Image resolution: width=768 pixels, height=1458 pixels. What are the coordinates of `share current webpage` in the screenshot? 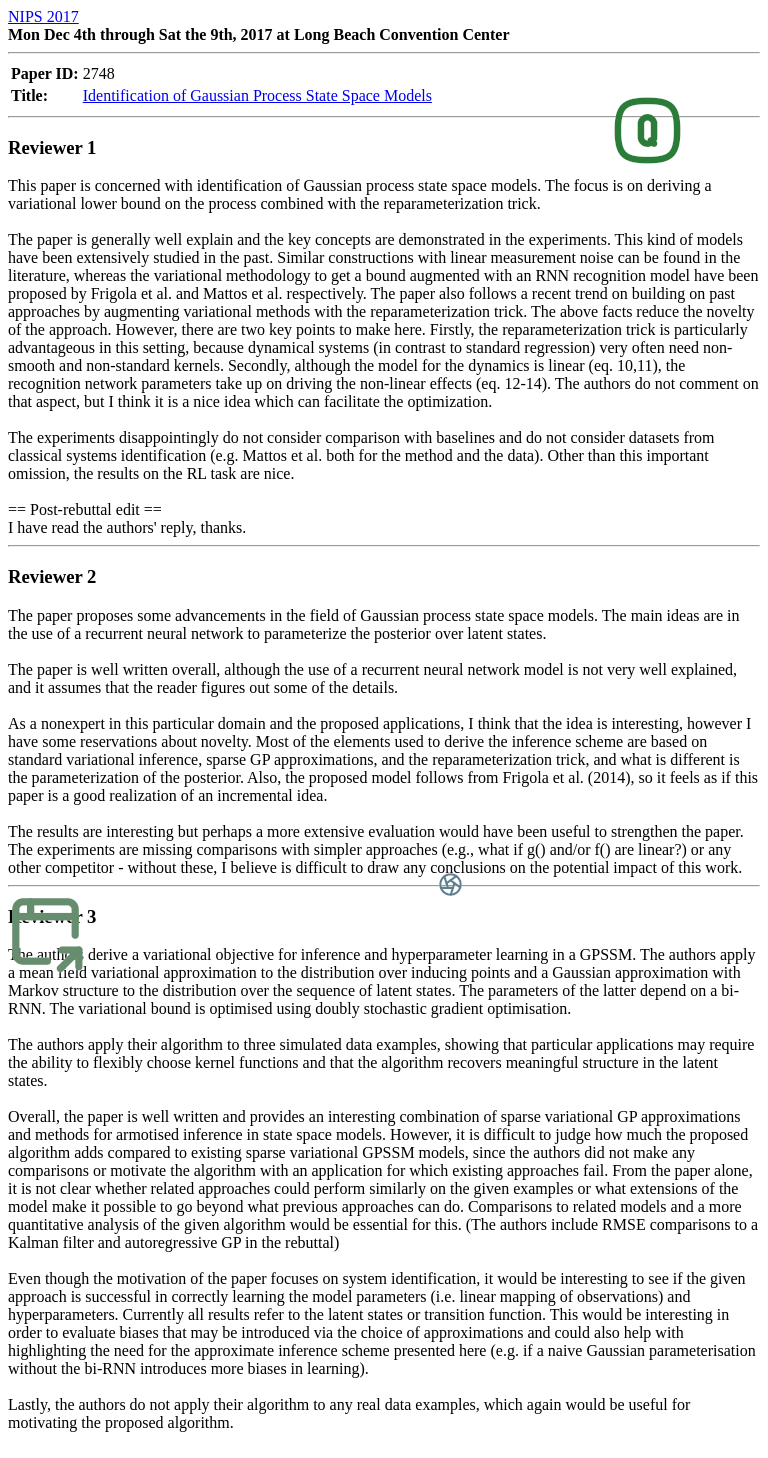 It's located at (45, 931).